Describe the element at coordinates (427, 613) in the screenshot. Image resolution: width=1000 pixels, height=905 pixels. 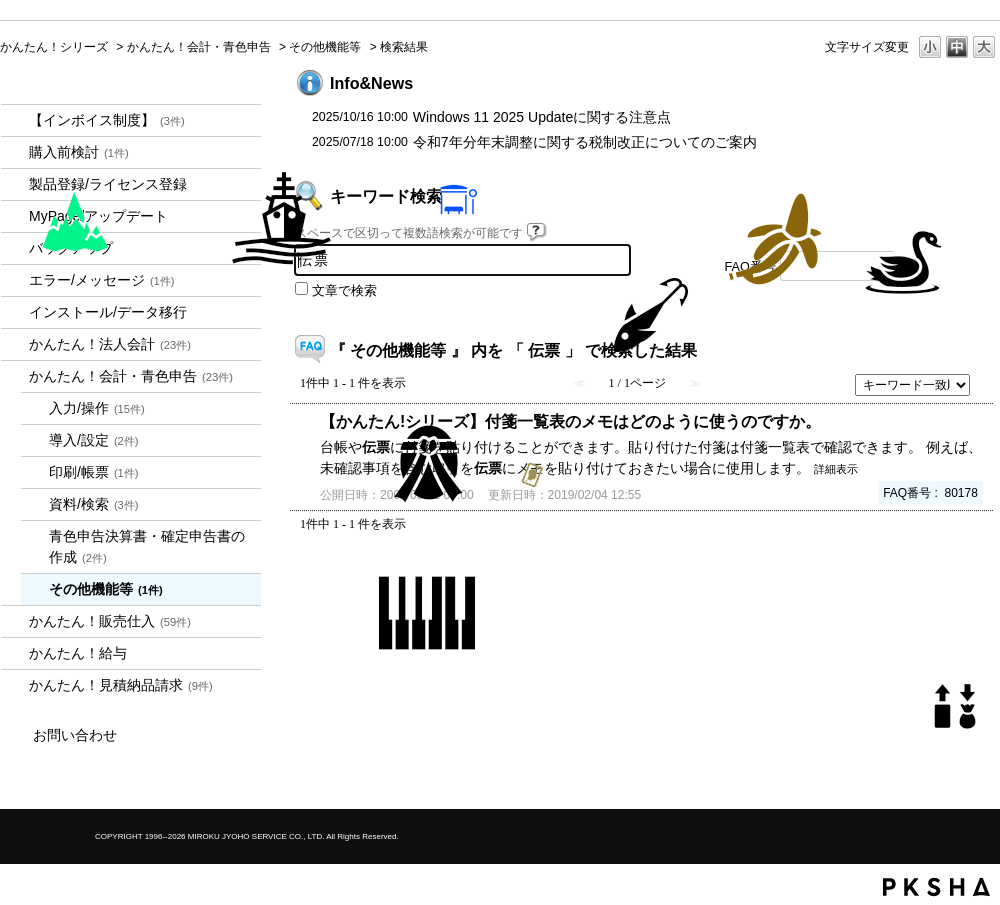
I see `open piano or keyboard instrument` at that location.